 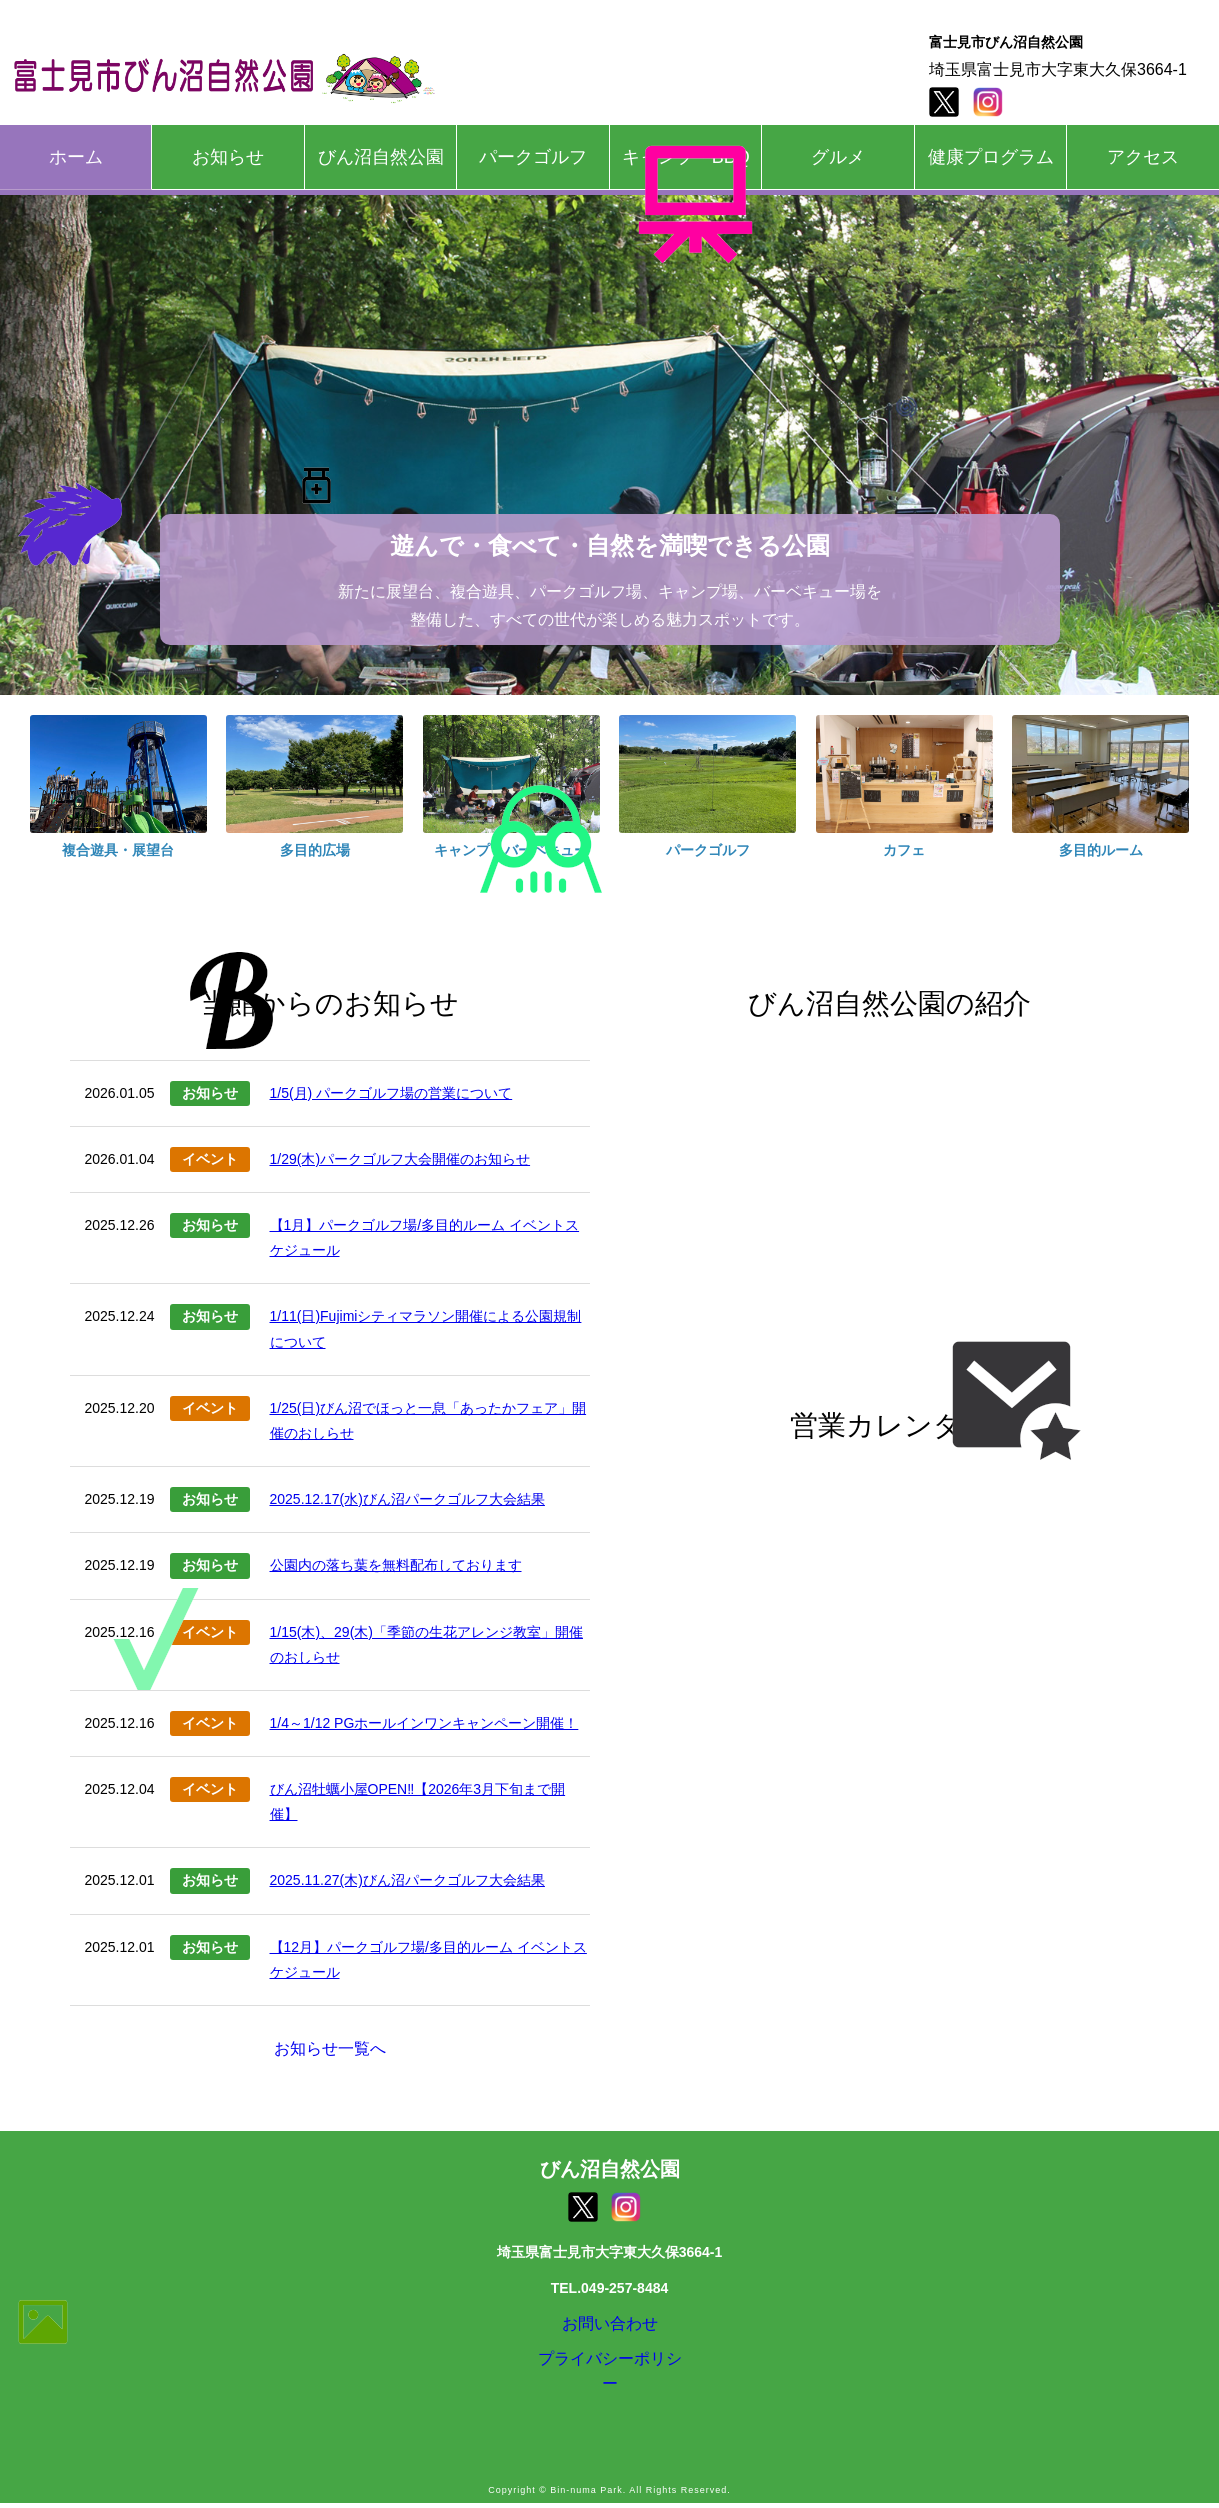 I want to click on create a new artboard, so click(x=695, y=202).